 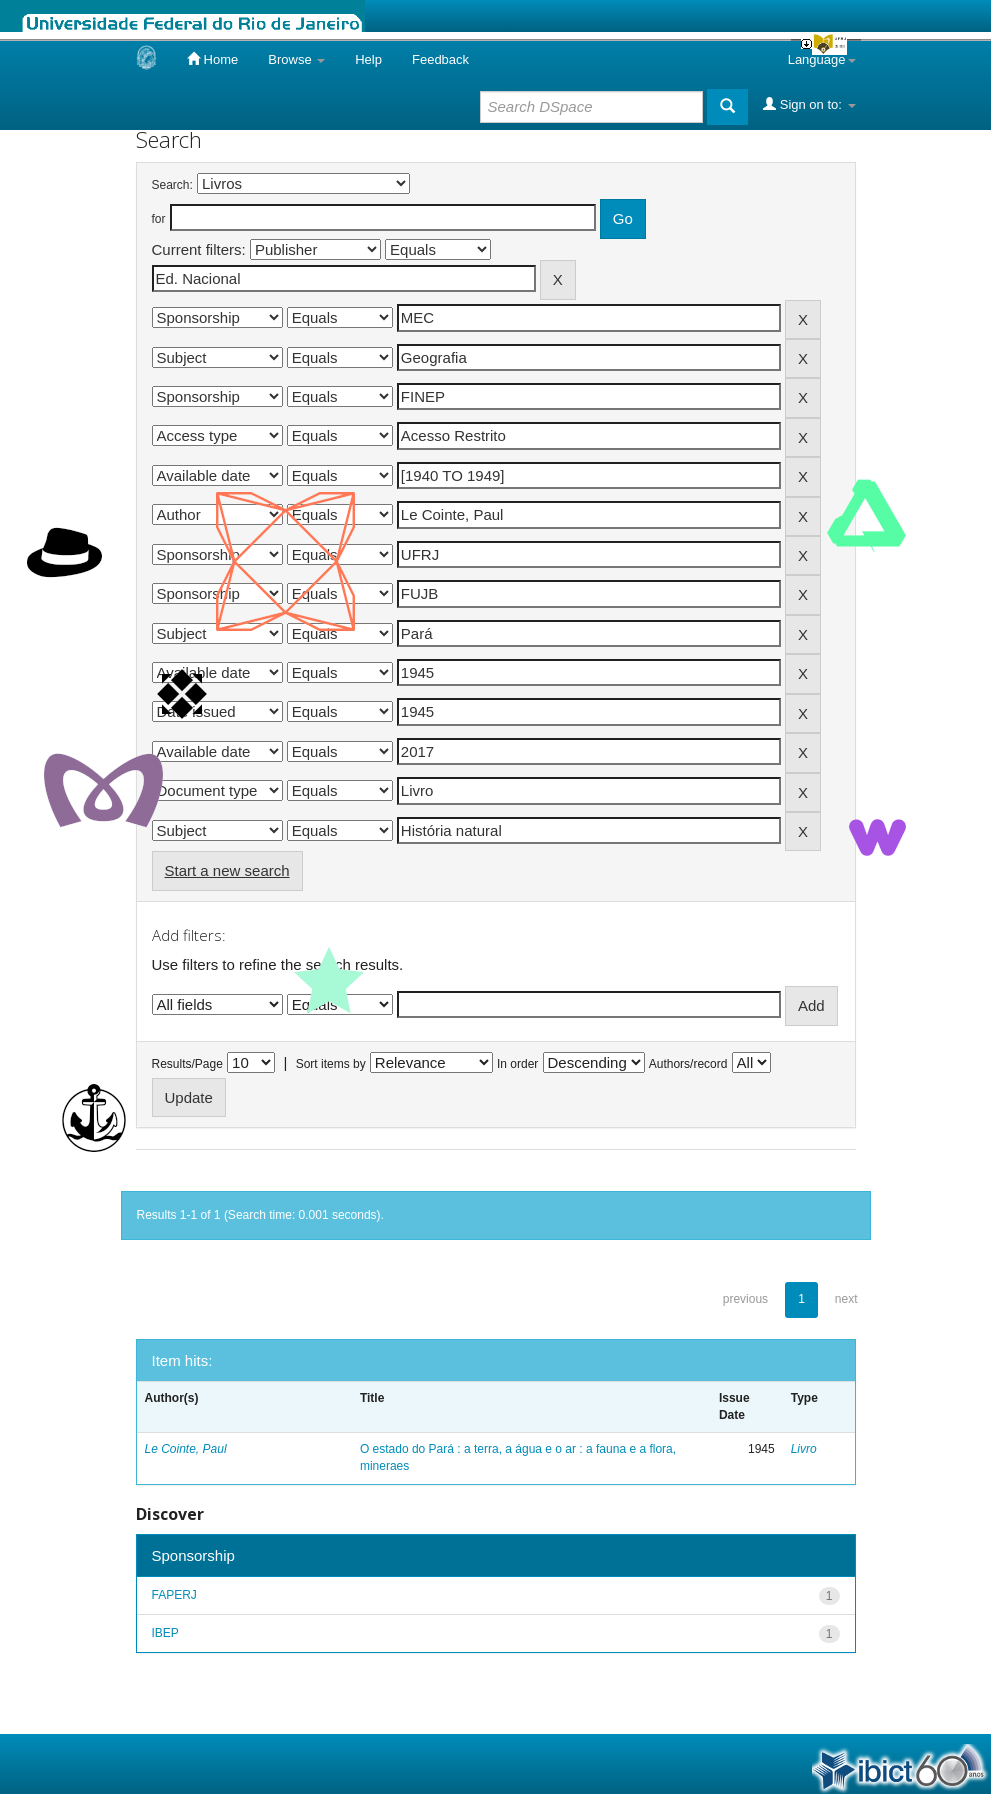 What do you see at coordinates (329, 982) in the screenshot?
I see `add to favorites` at bounding box center [329, 982].